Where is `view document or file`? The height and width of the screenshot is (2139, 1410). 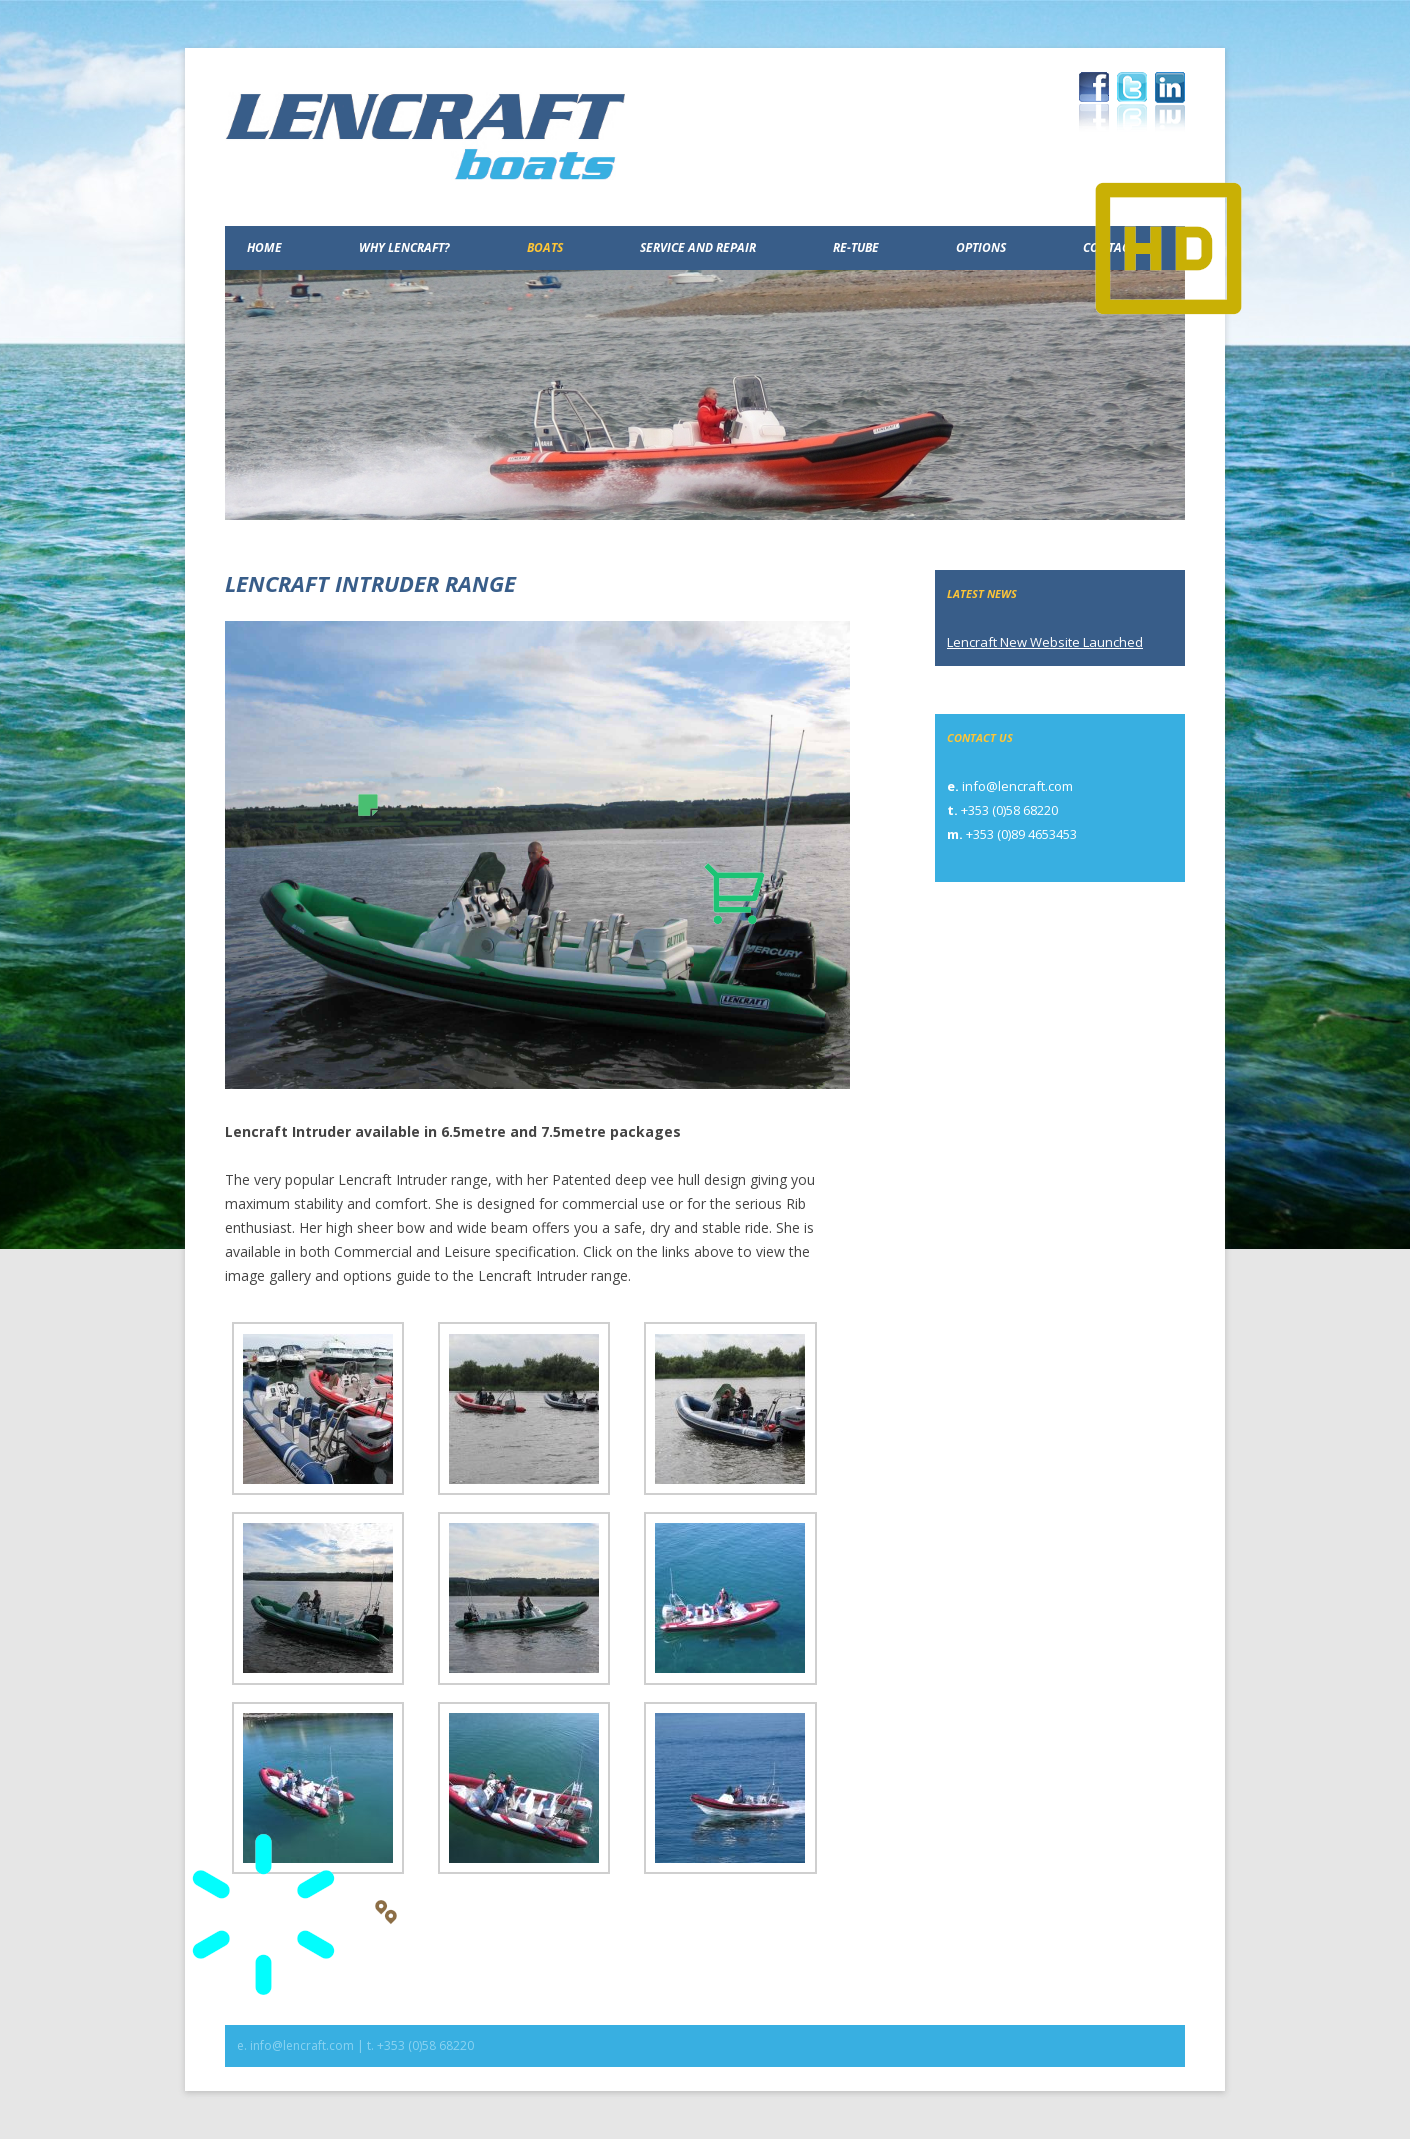 view document or file is located at coordinates (368, 805).